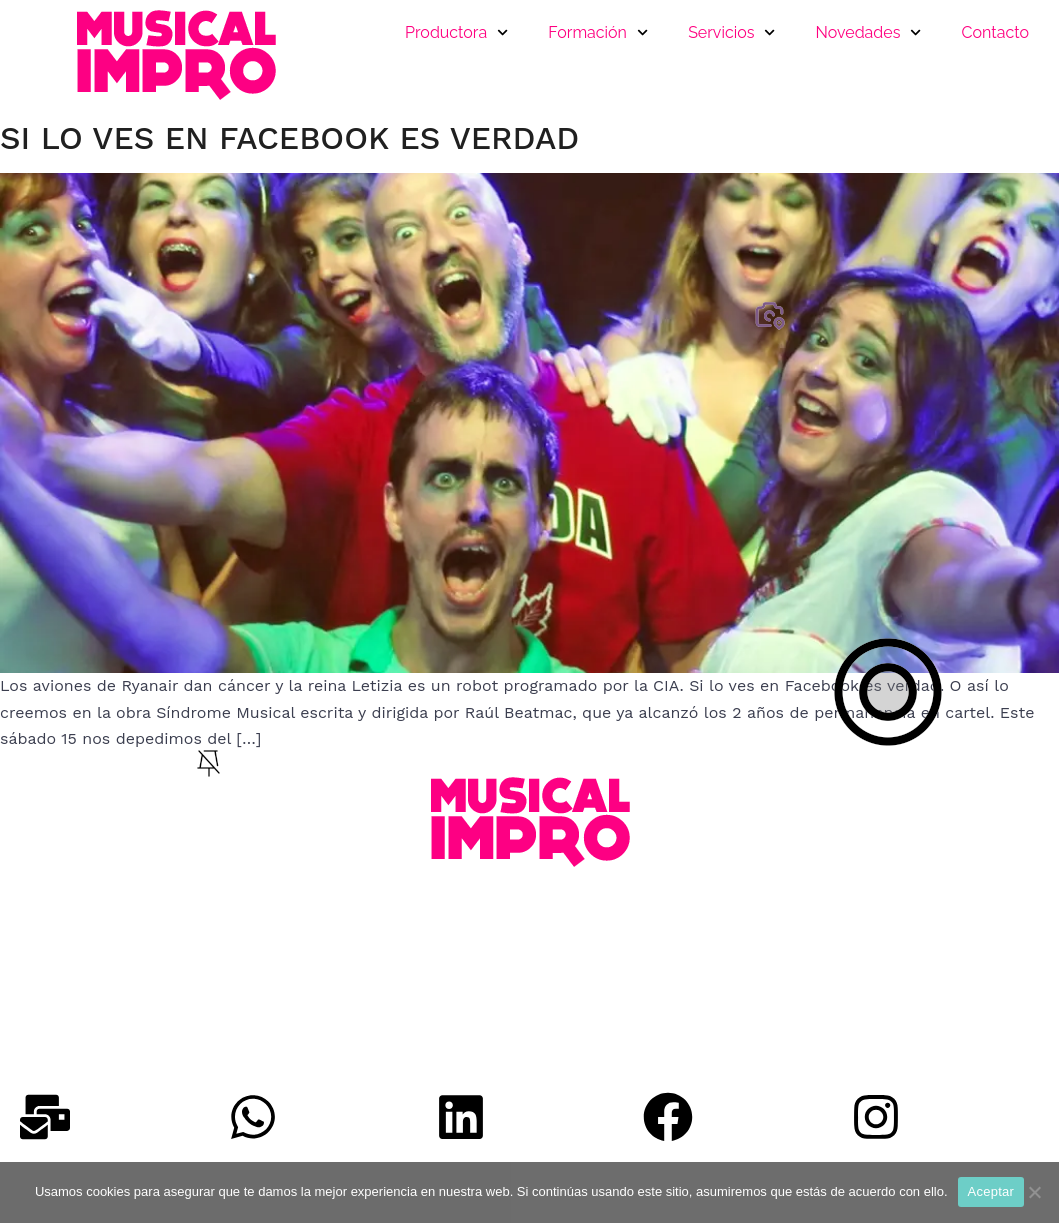 The width and height of the screenshot is (1059, 1223). Describe the element at coordinates (209, 762) in the screenshot. I see `unpin this item` at that location.